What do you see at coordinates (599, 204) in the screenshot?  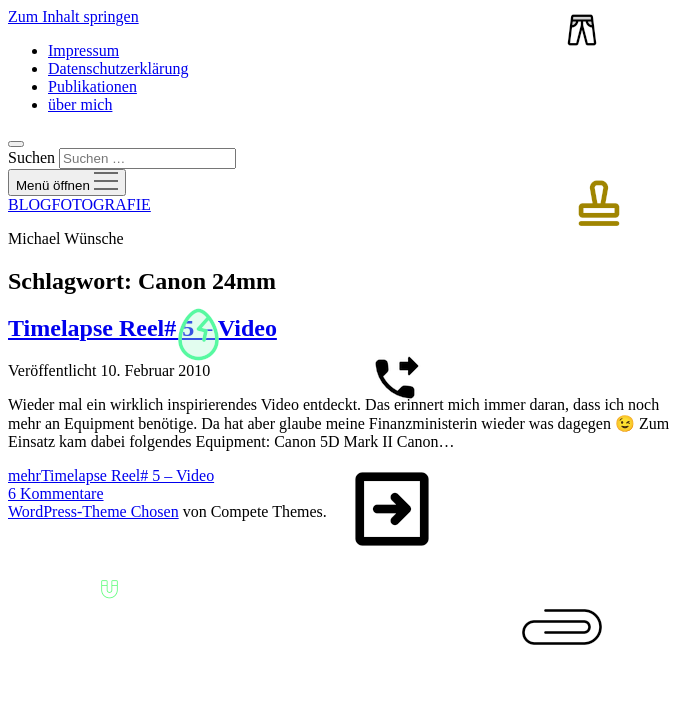 I see `apply a stamp or approval mark` at bounding box center [599, 204].